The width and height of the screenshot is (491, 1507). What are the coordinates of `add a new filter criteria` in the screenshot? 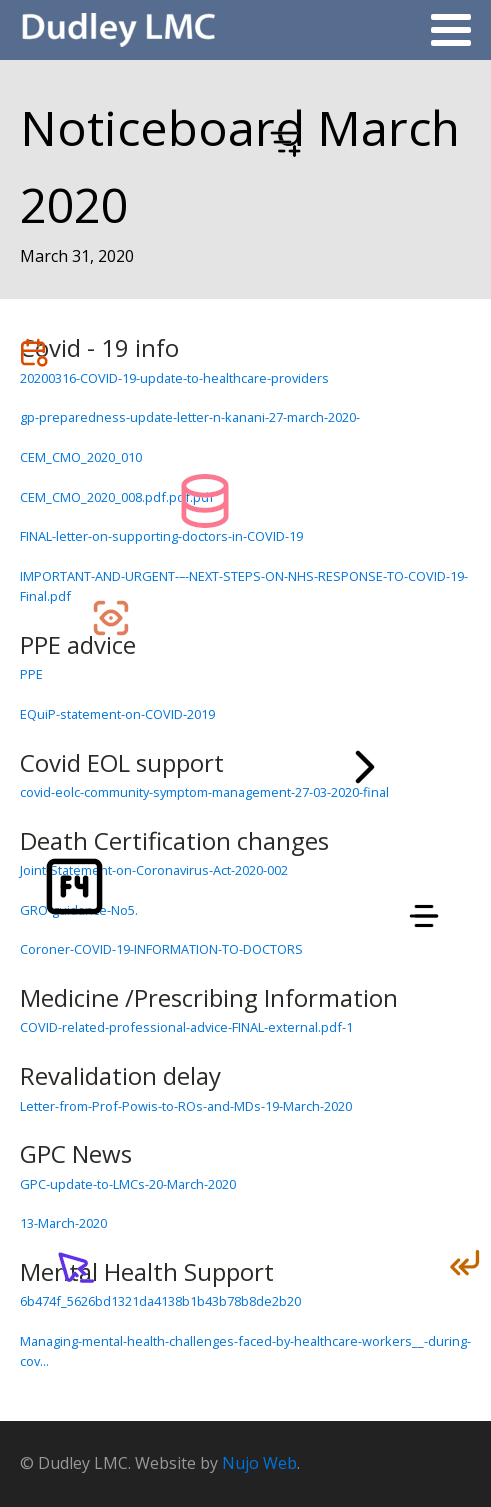 It's located at (284, 142).